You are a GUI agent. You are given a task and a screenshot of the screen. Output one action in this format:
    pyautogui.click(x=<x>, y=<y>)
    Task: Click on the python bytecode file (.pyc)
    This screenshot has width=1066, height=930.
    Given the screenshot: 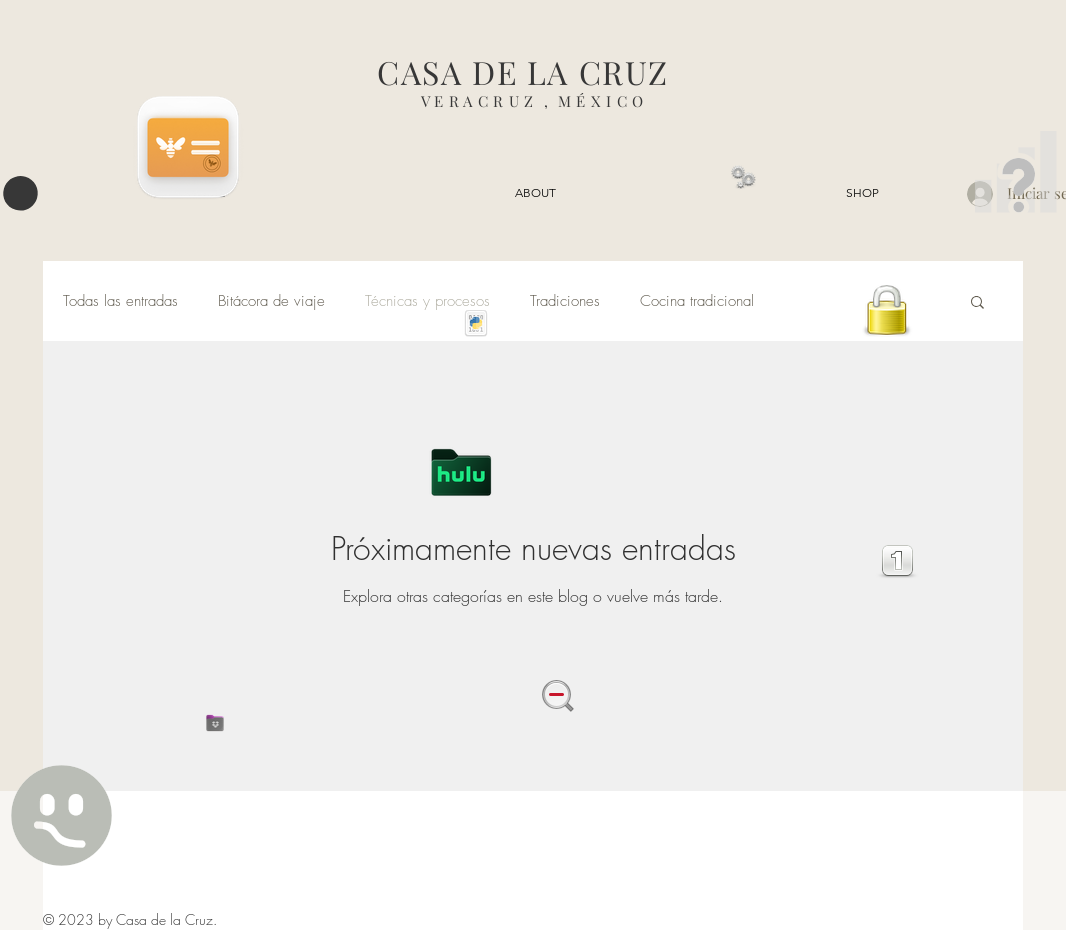 What is the action you would take?
    pyautogui.click(x=476, y=323)
    